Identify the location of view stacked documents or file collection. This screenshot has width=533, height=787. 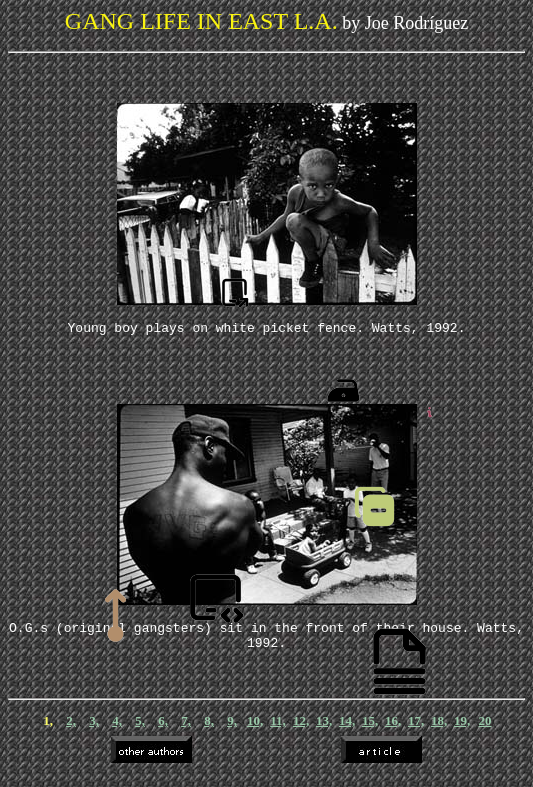
(399, 661).